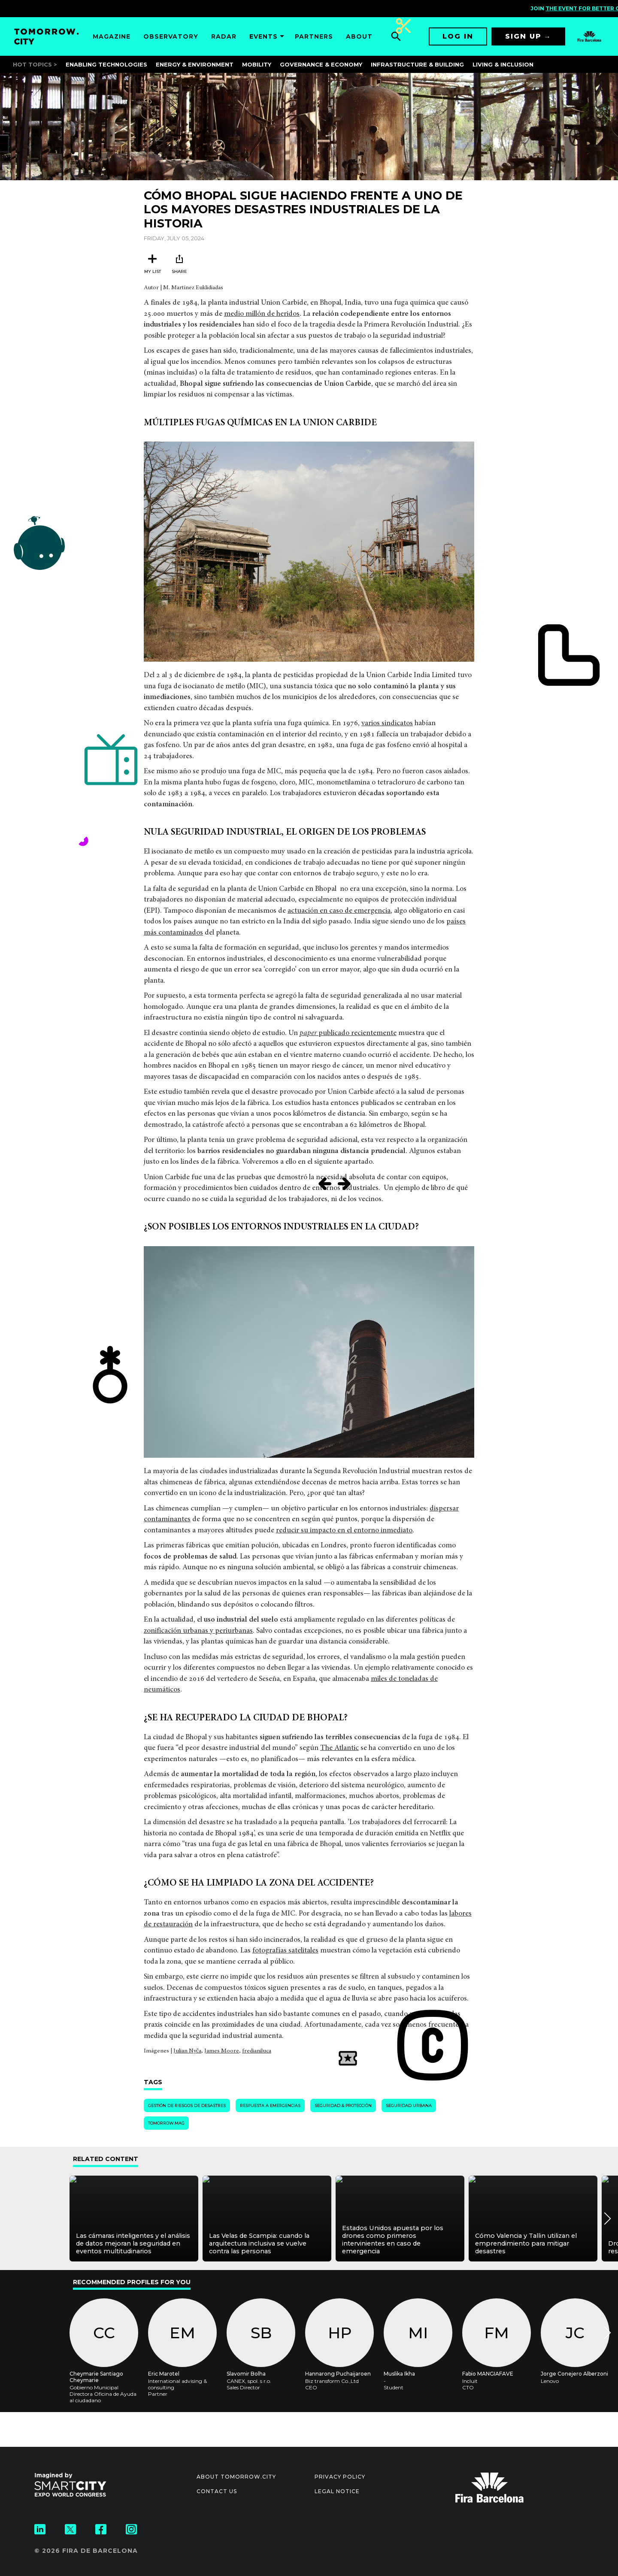 This screenshot has height=2576, width=618. Describe the element at coordinates (348, 2058) in the screenshot. I see `view local events or entertainment` at that location.